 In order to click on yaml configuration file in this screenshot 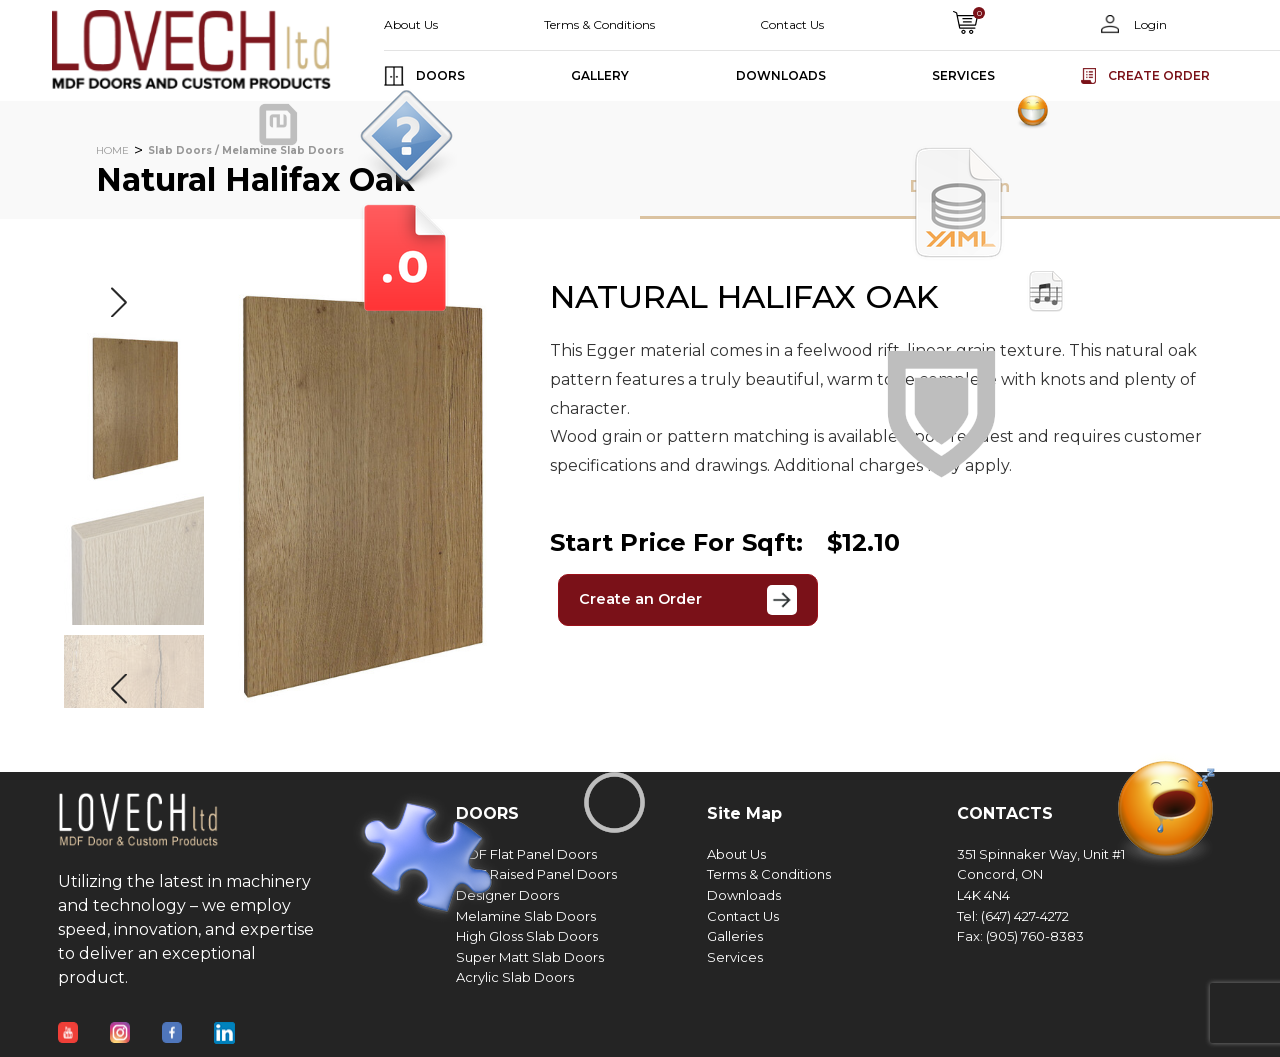, I will do `click(958, 202)`.